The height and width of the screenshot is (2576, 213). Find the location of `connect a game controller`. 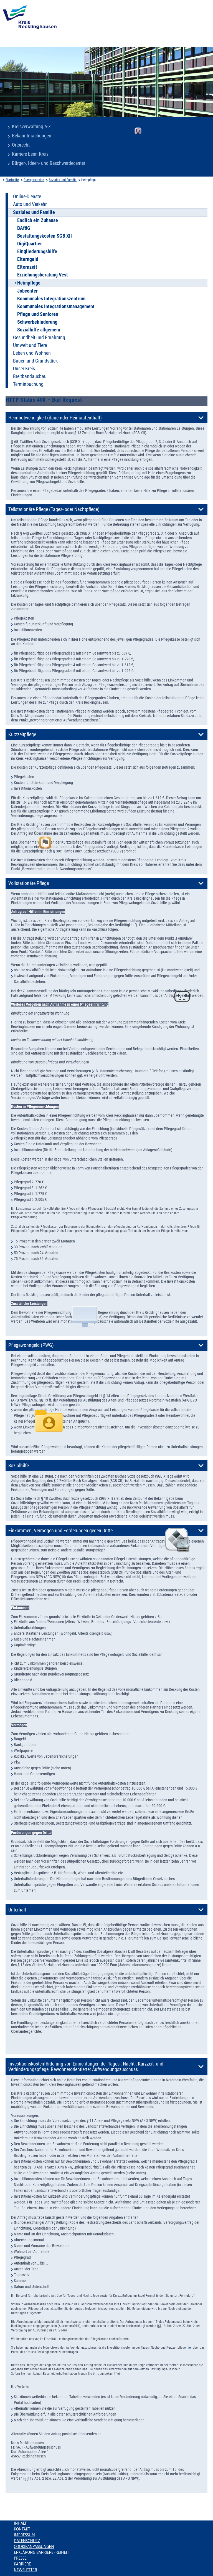

connect a game controller is located at coordinates (182, 997).